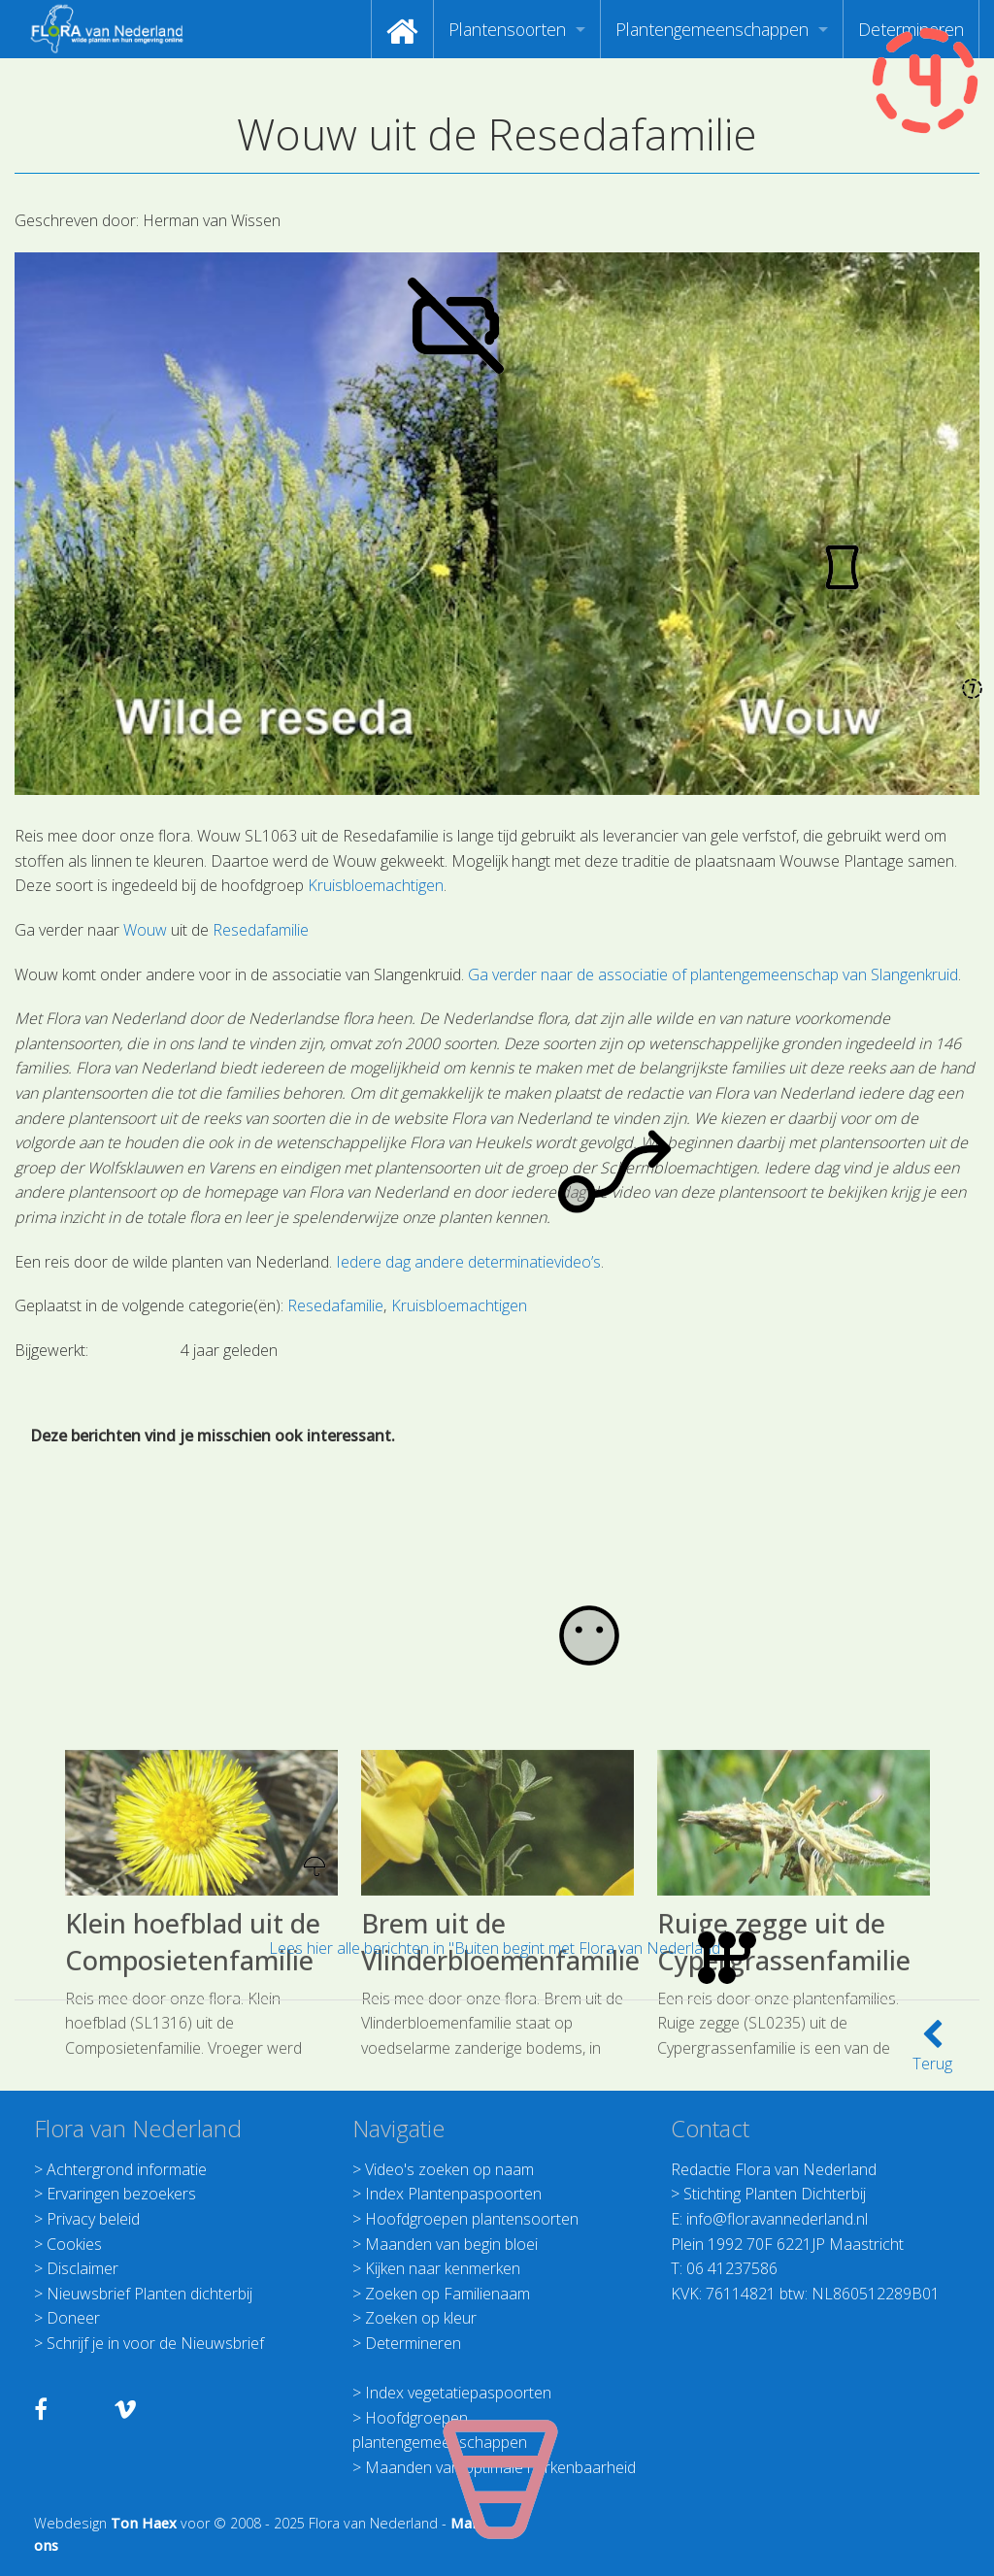  What do you see at coordinates (455, 325) in the screenshot?
I see `battery unavailable or disconnected` at bounding box center [455, 325].